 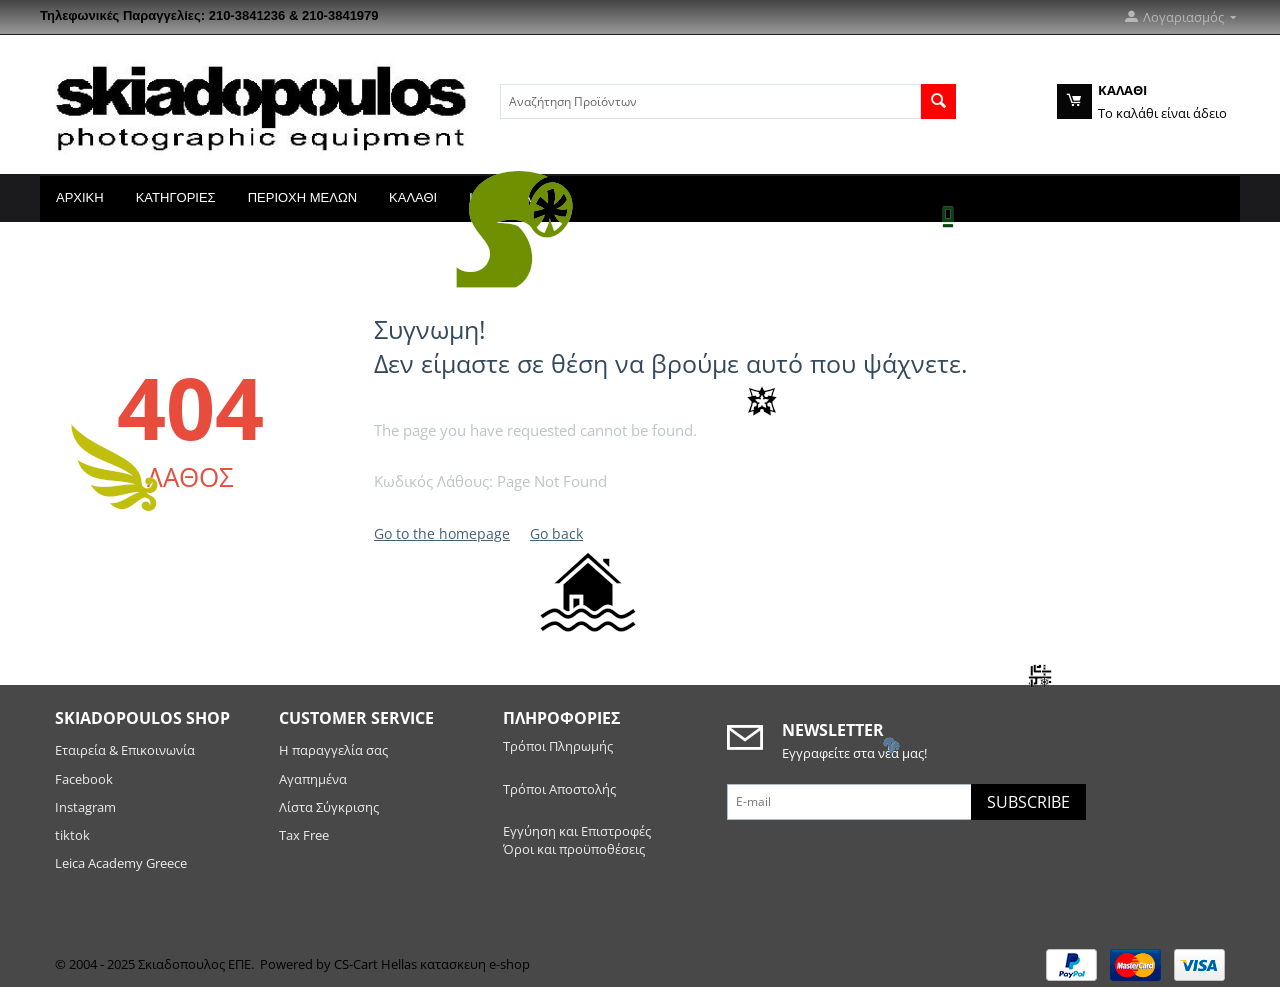 I want to click on indicates flight or airborne ability in gameplay, so click(x=113, y=467).